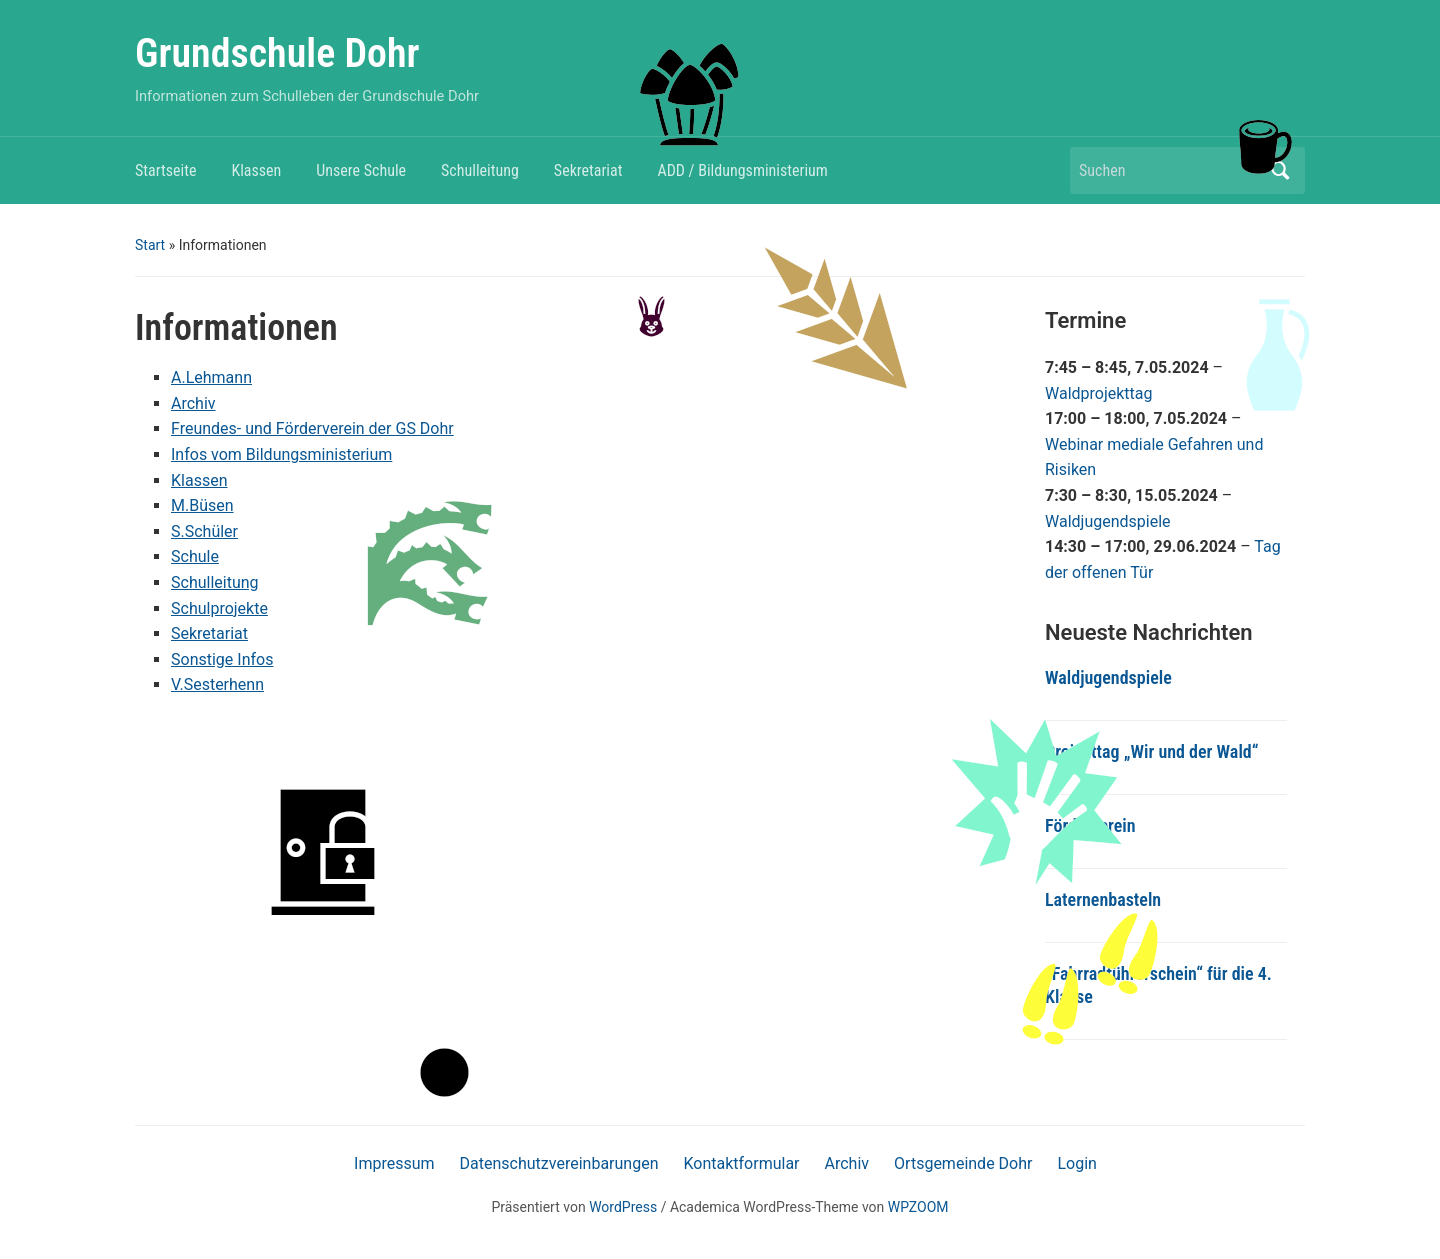  Describe the element at coordinates (836, 318) in the screenshot. I see `indicates speed or rapid movement` at that location.